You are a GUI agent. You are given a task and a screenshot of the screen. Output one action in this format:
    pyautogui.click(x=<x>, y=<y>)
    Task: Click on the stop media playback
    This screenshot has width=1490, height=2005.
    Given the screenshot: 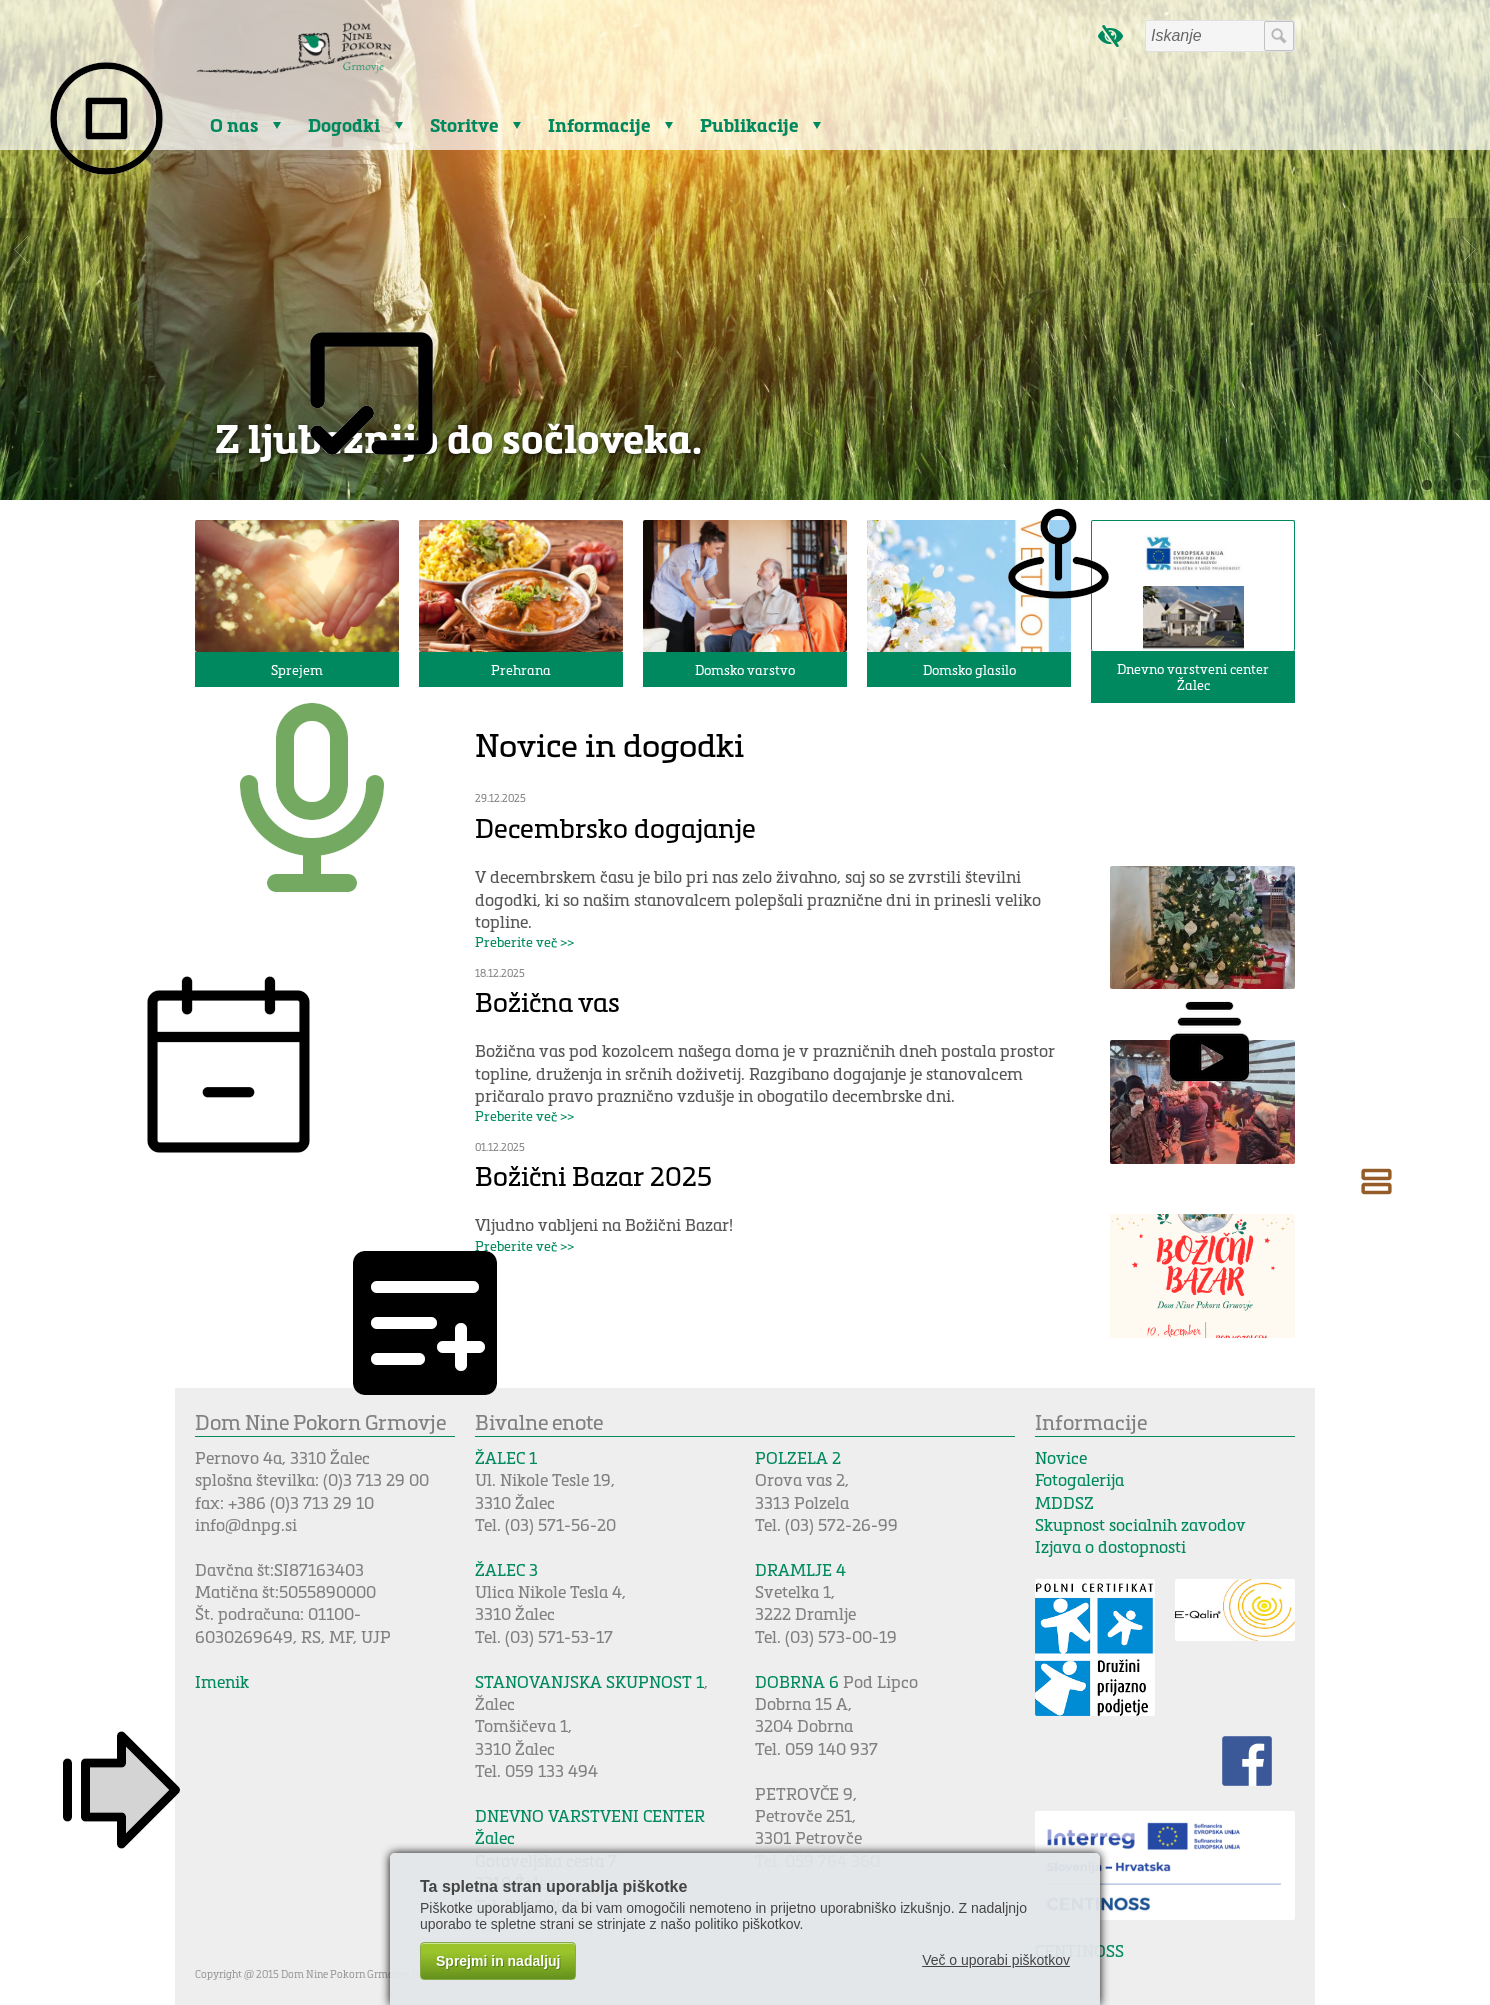 What is the action you would take?
    pyautogui.click(x=106, y=118)
    